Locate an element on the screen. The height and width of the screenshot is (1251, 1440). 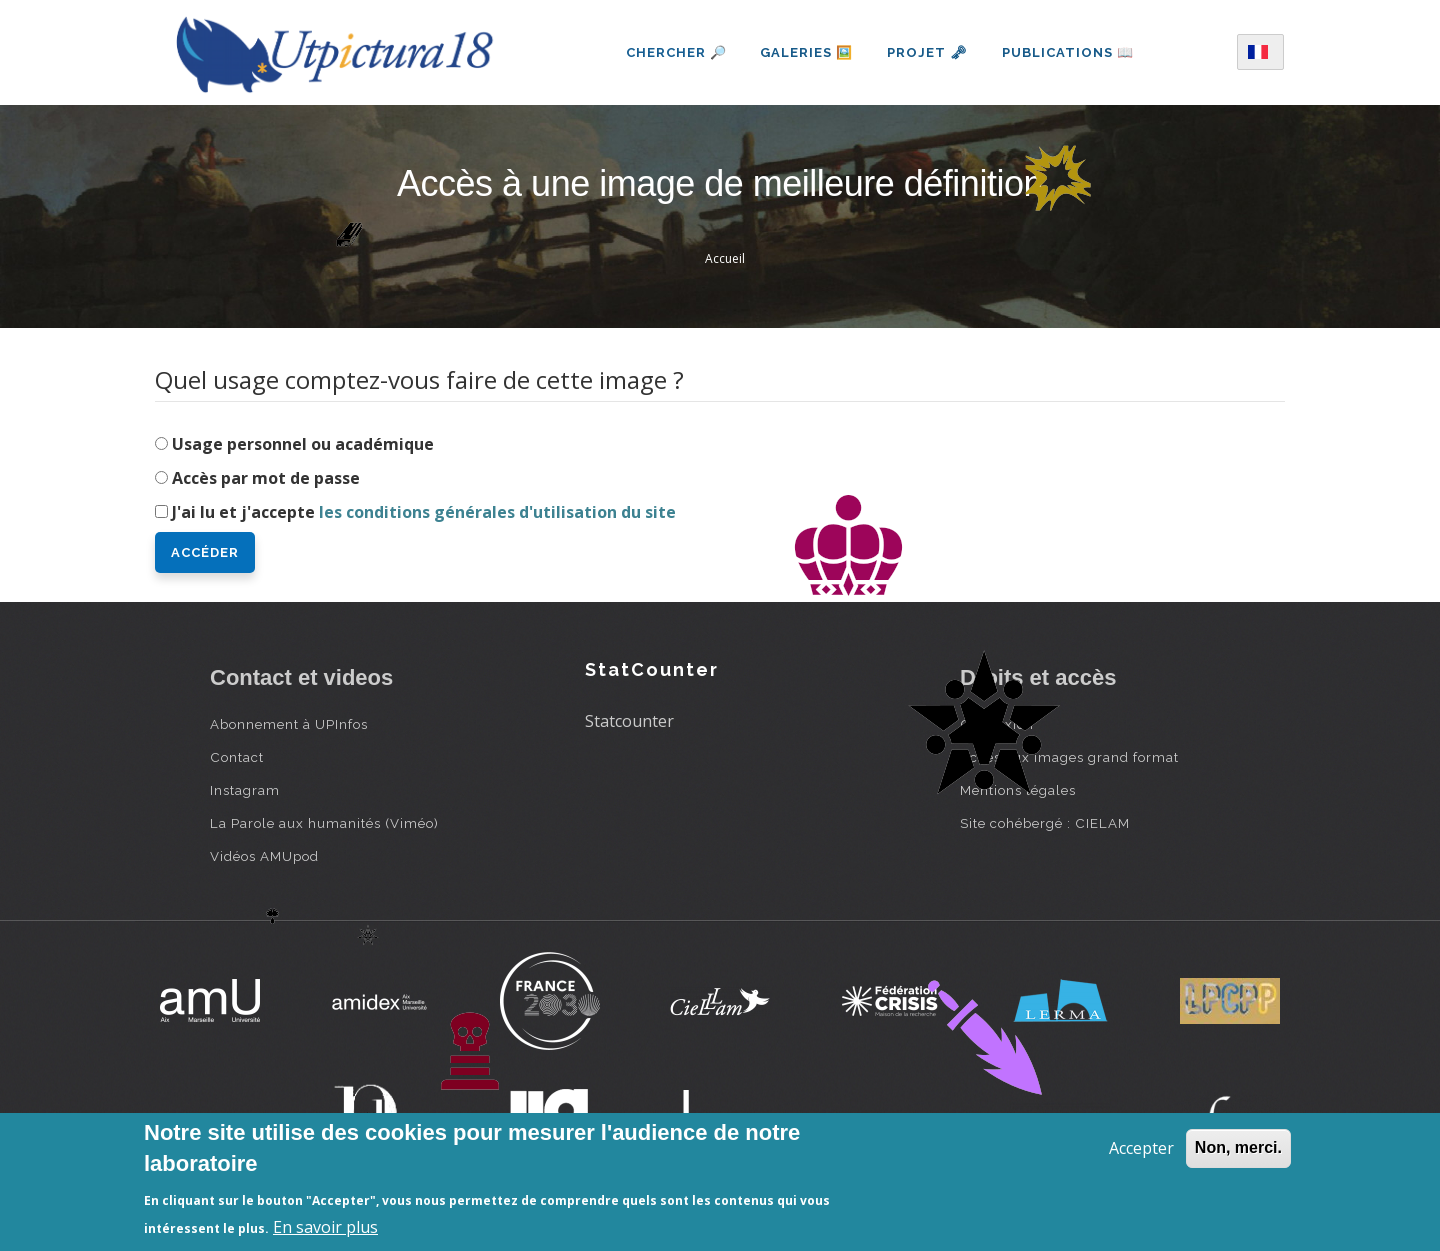
indicates a splat or impact effect in gameplay is located at coordinates (1058, 178).